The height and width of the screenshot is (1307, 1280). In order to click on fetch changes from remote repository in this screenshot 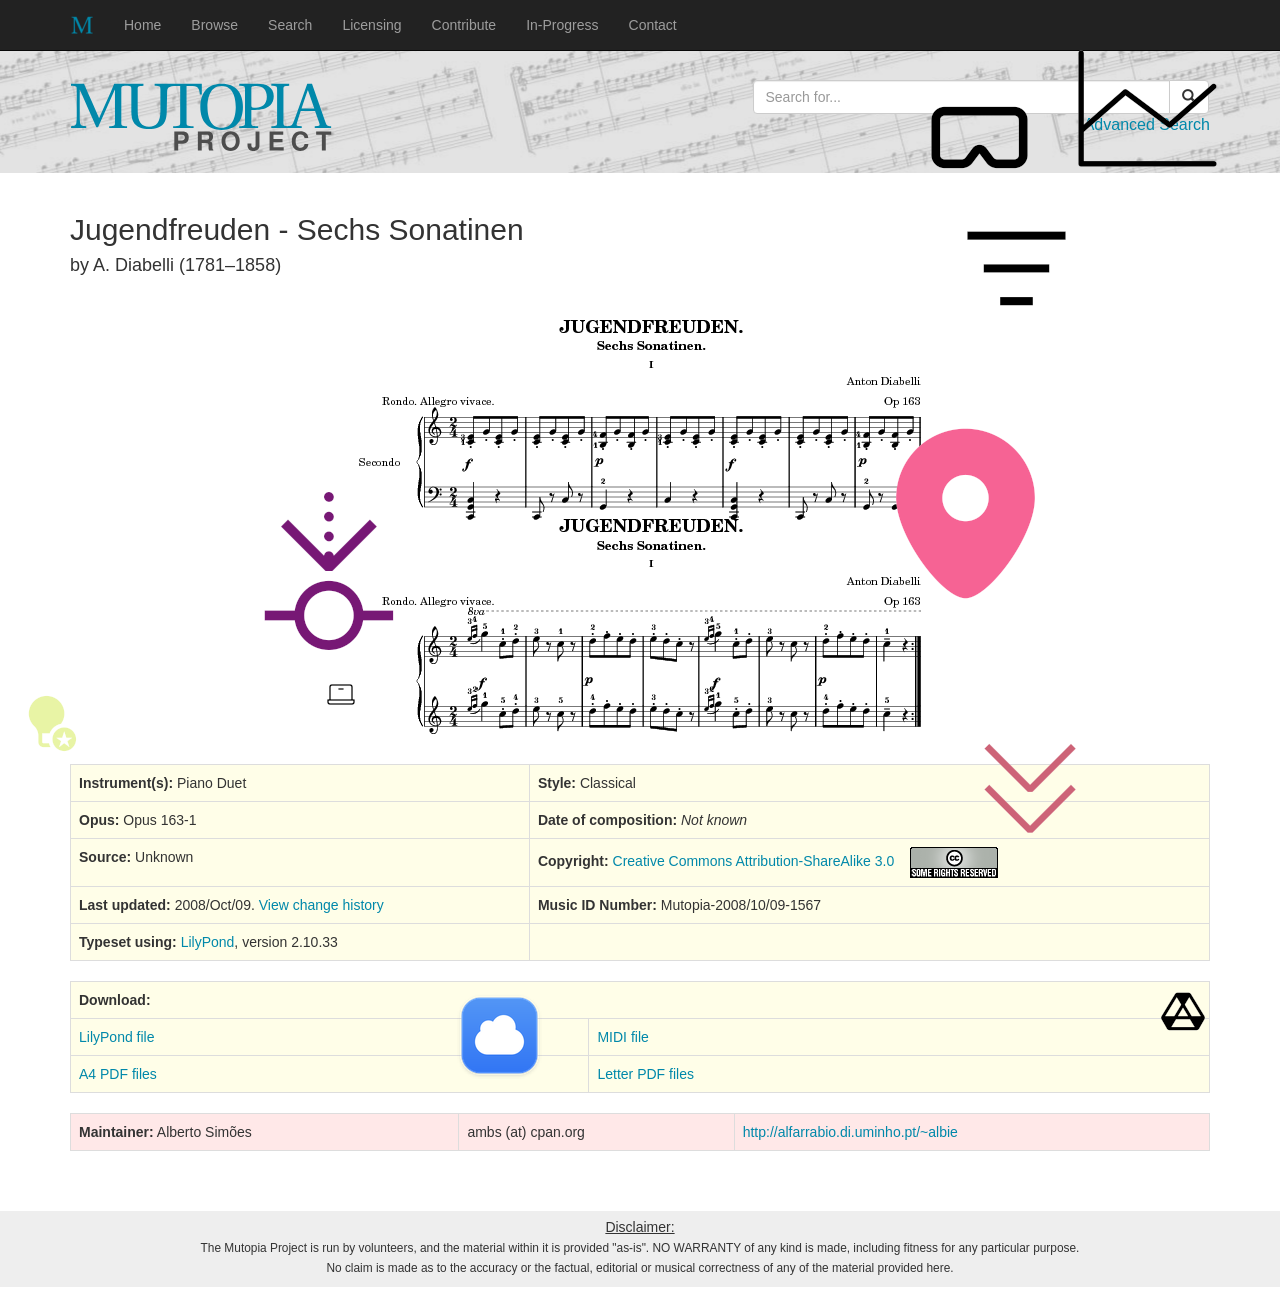, I will do `click(324, 571)`.